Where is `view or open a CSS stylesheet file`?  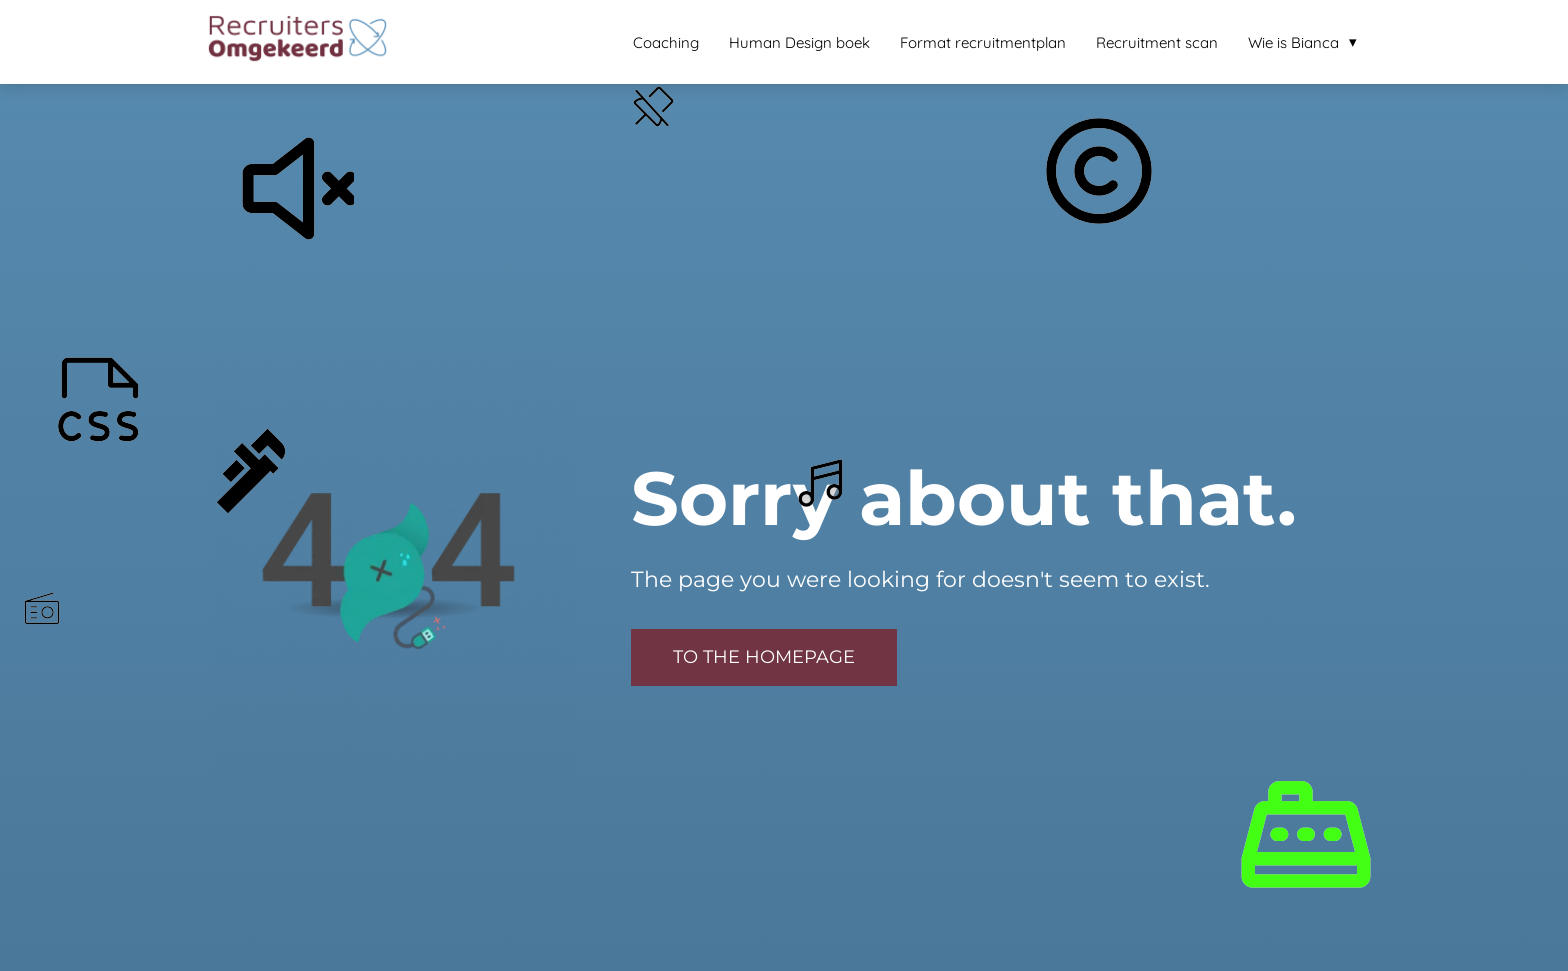 view or open a CSS stylesheet file is located at coordinates (100, 403).